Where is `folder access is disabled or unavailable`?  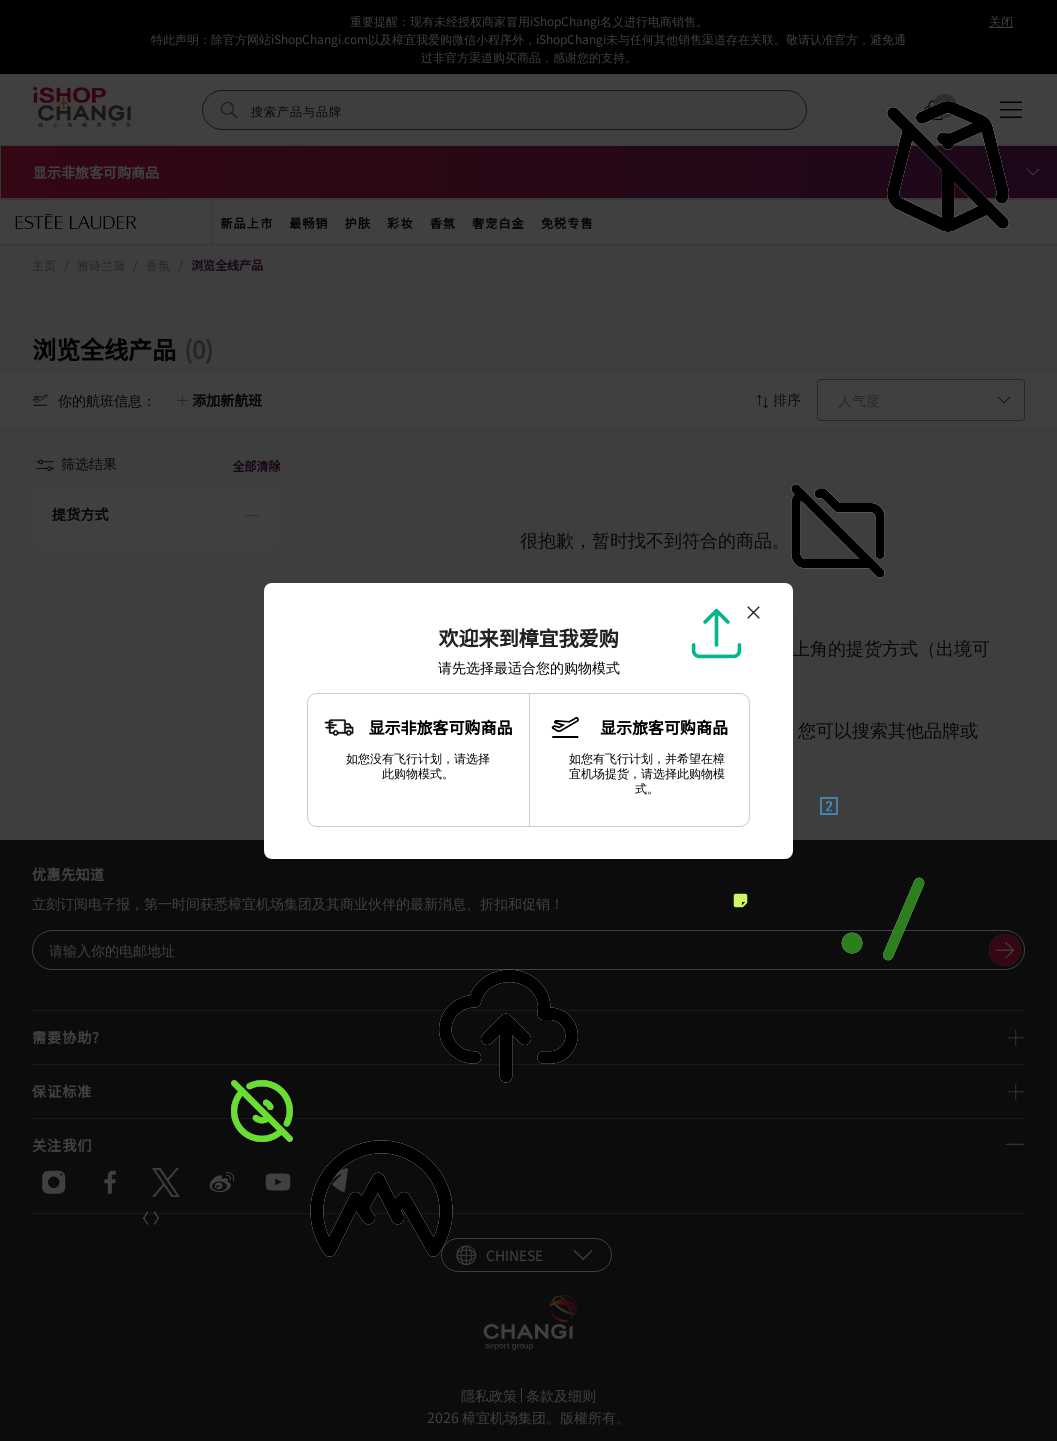 folder access is disabled or unavailable is located at coordinates (838, 531).